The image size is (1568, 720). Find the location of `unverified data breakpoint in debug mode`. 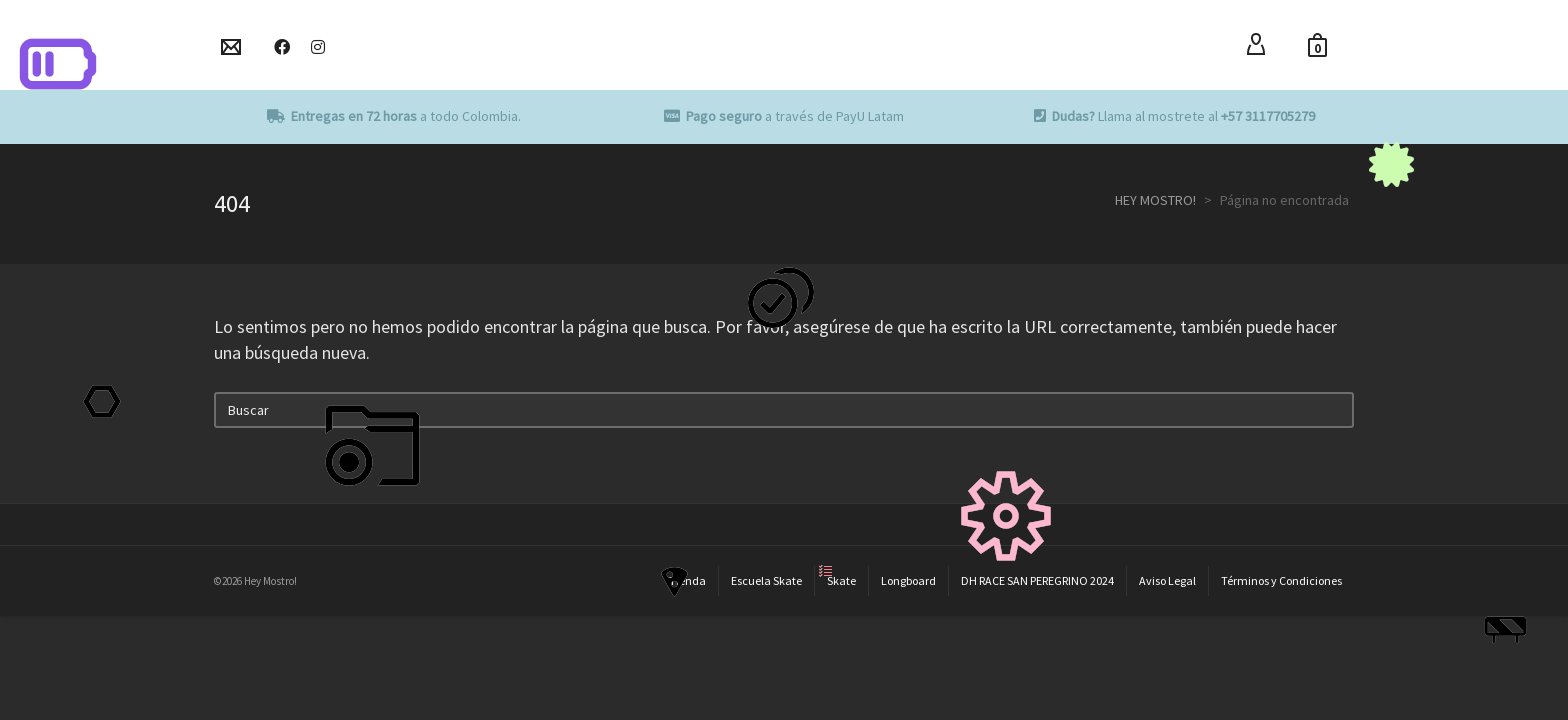

unverified data breakpoint in debug mode is located at coordinates (103, 401).